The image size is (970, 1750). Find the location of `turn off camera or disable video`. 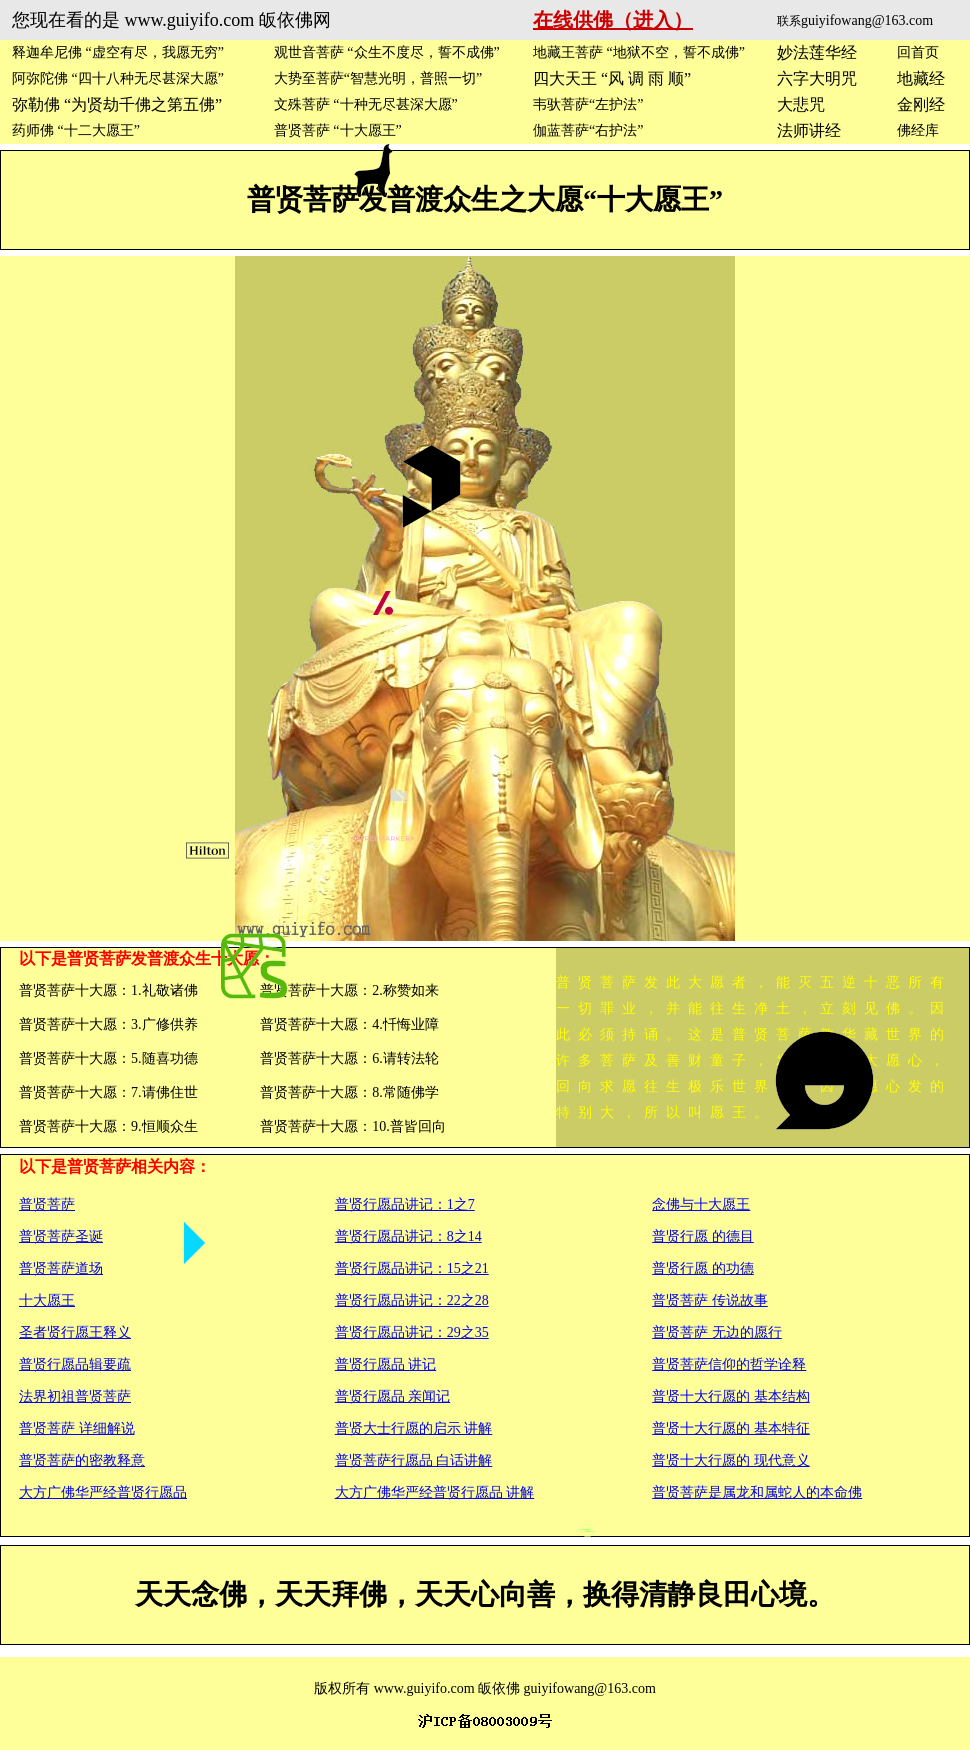

turn off camera or disable video is located at coordinates (398, 795).